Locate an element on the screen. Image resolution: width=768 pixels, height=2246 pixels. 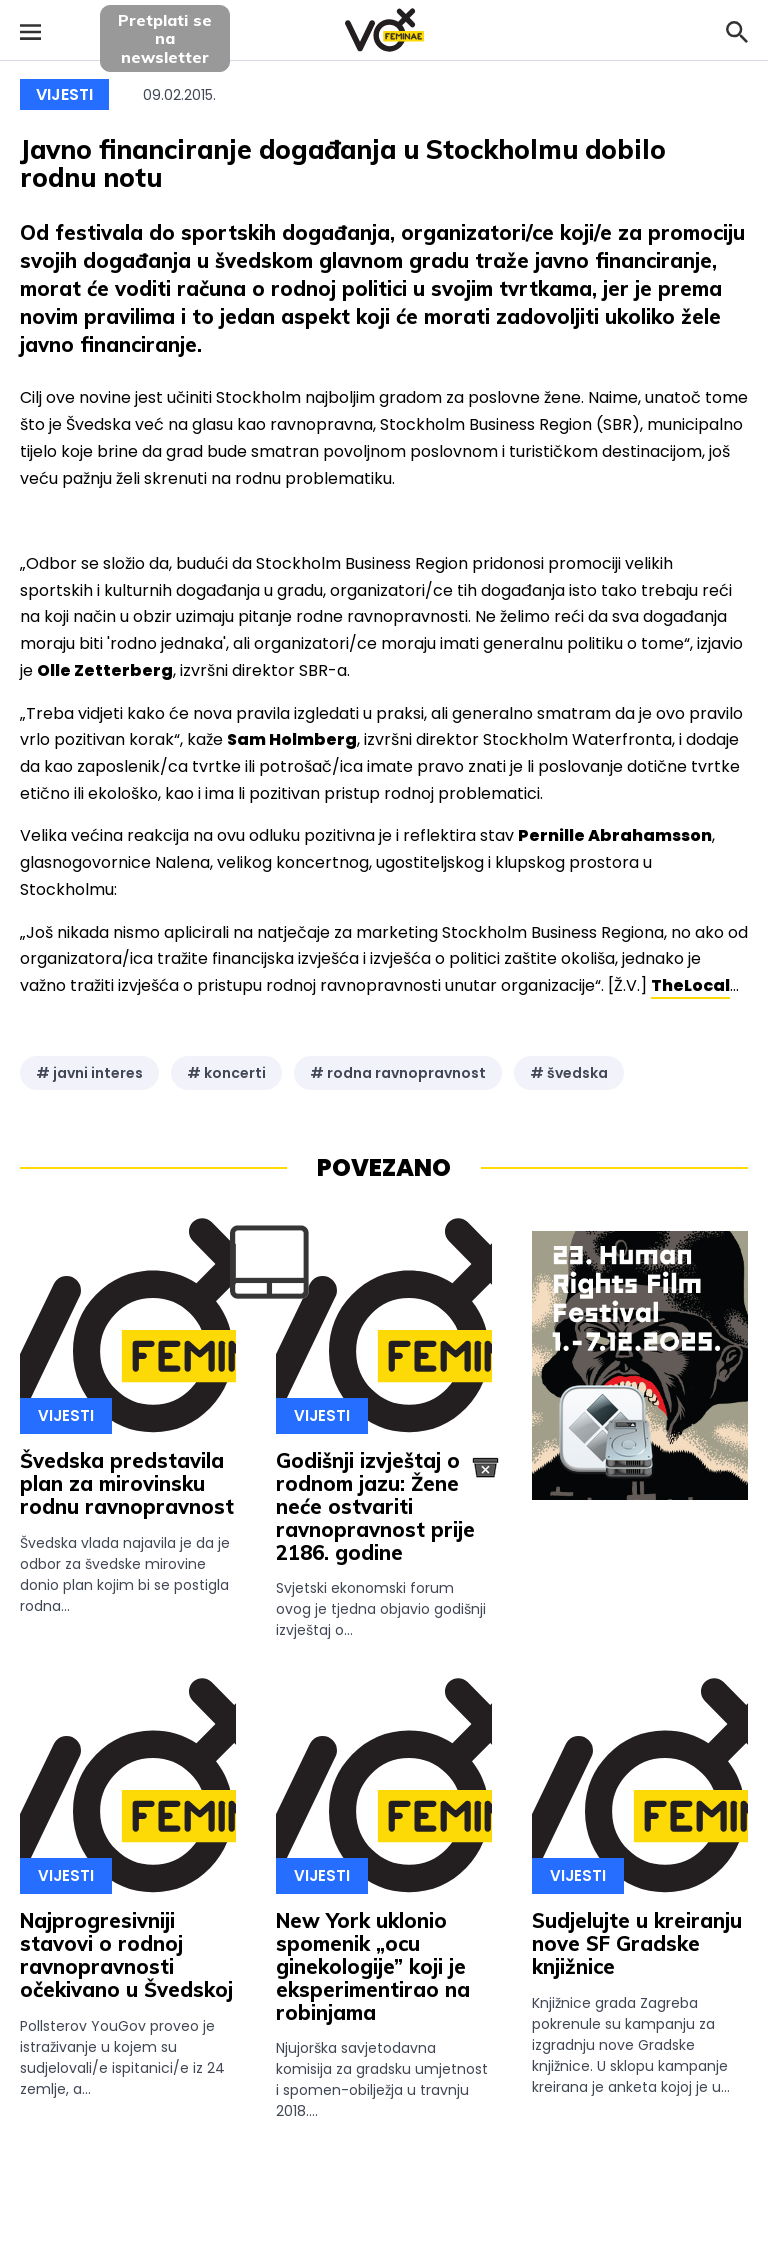
launch boot camp assistant to install windows on your mac is located at coordinates (602, 1428).